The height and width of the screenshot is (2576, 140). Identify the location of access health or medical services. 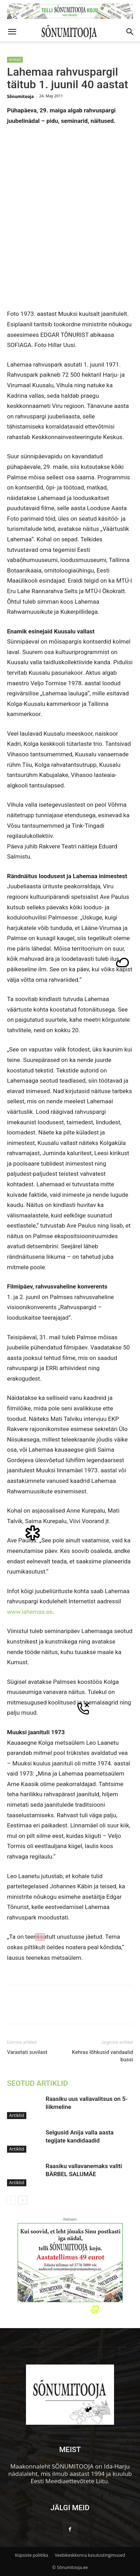
(33, 1533).